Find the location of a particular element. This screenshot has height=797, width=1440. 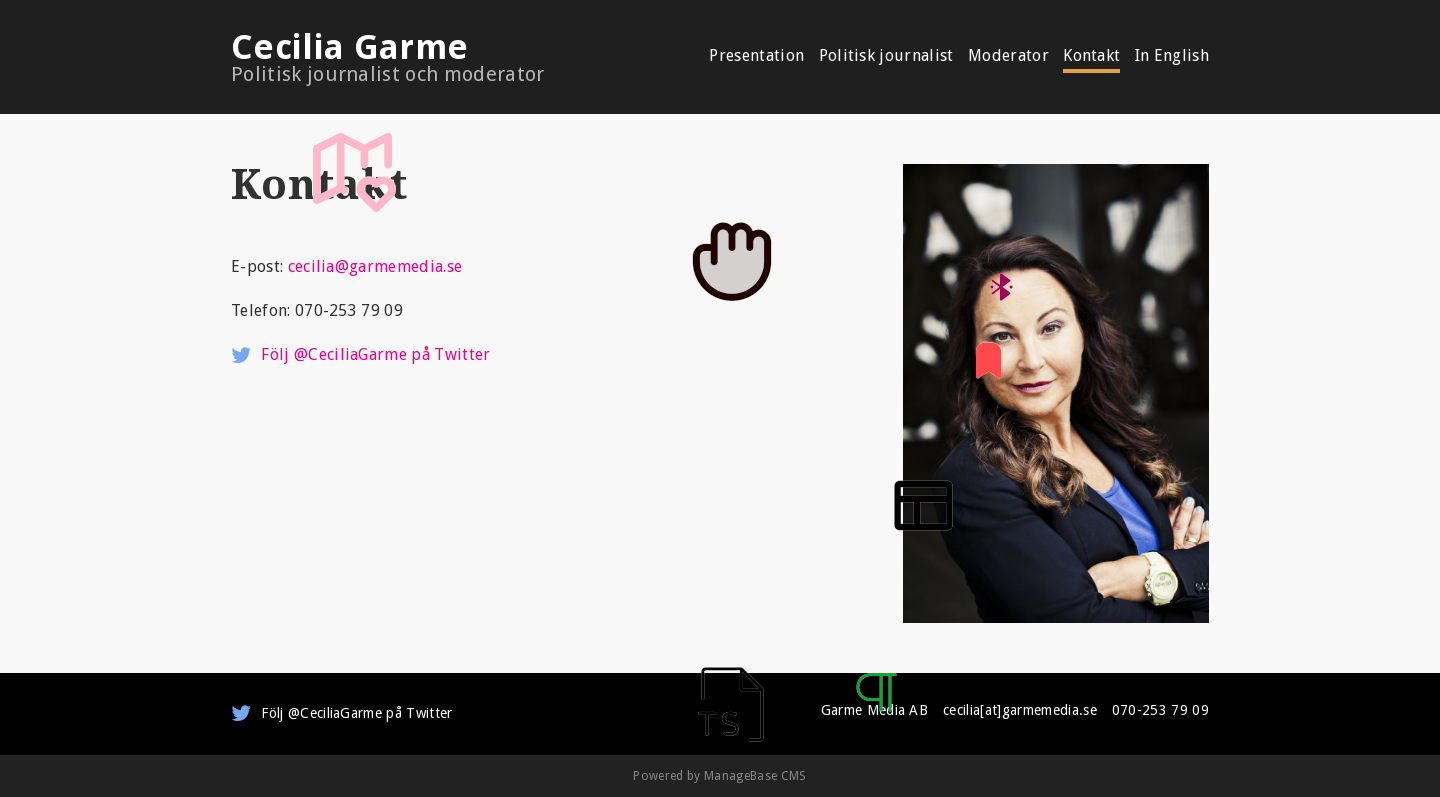

toggle paragraph formatting is located at coordinates (877, 692).